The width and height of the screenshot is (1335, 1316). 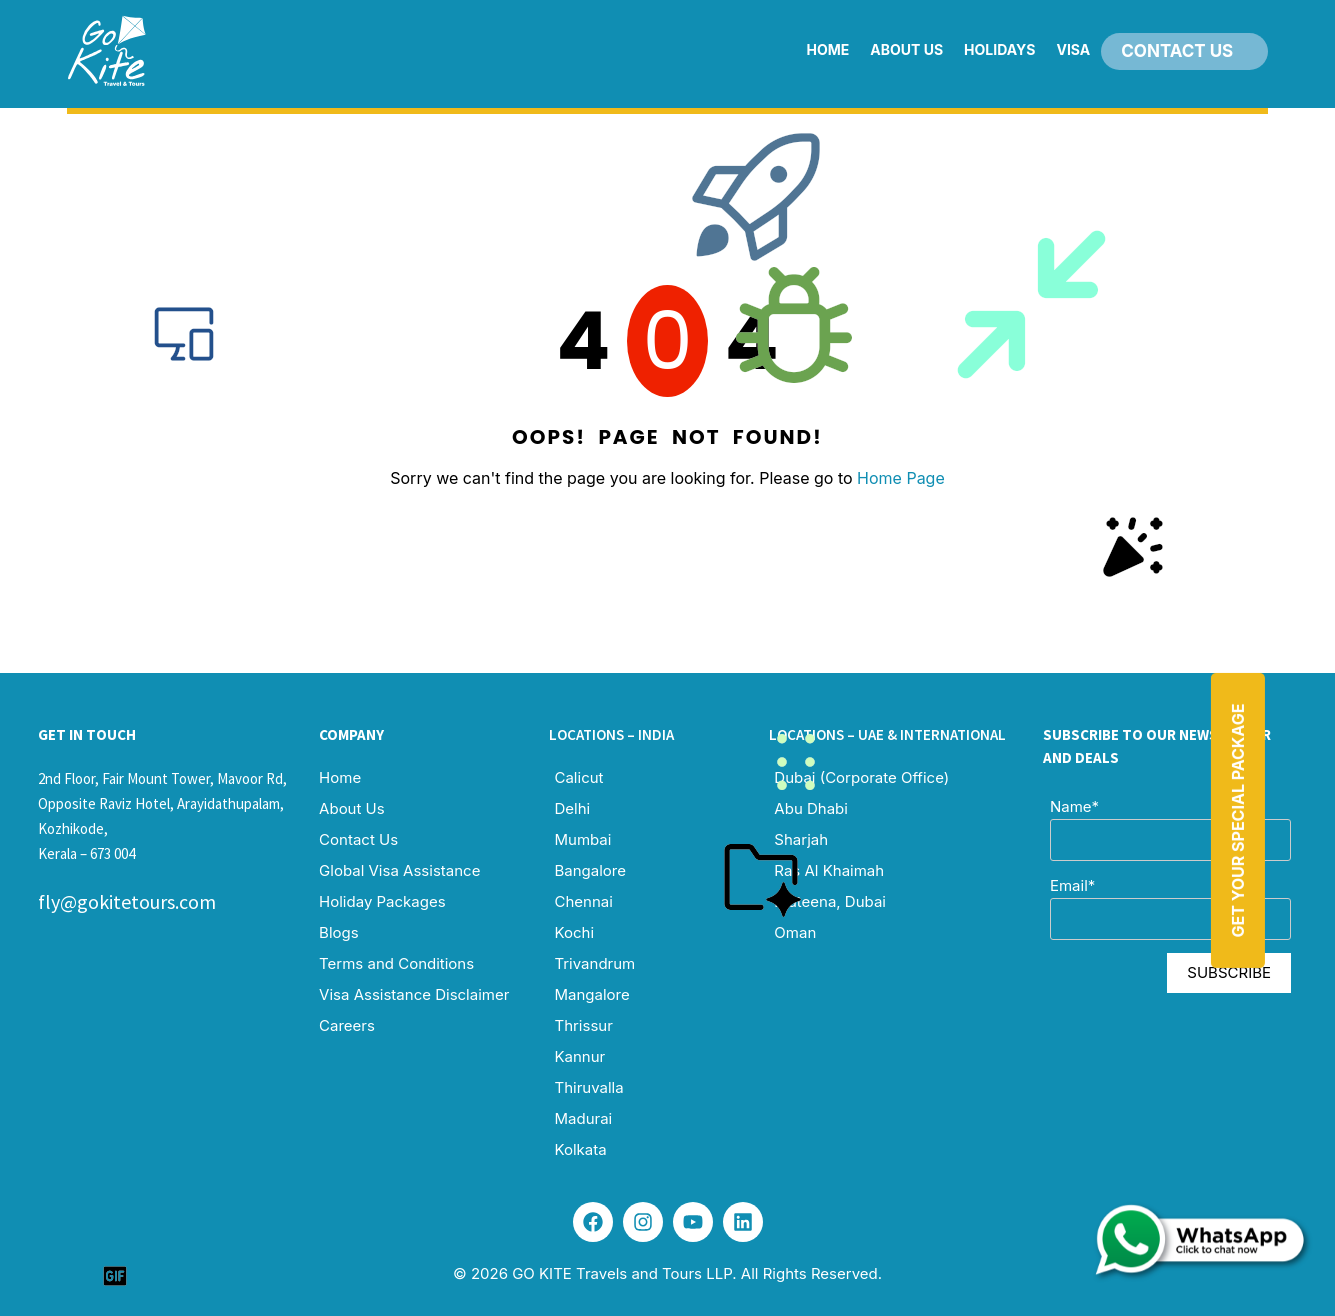 What do you see at coordinates (115, 1276) in the screenshot?
I see `insert a GIF into your message` at bounding box center [115, 1276].